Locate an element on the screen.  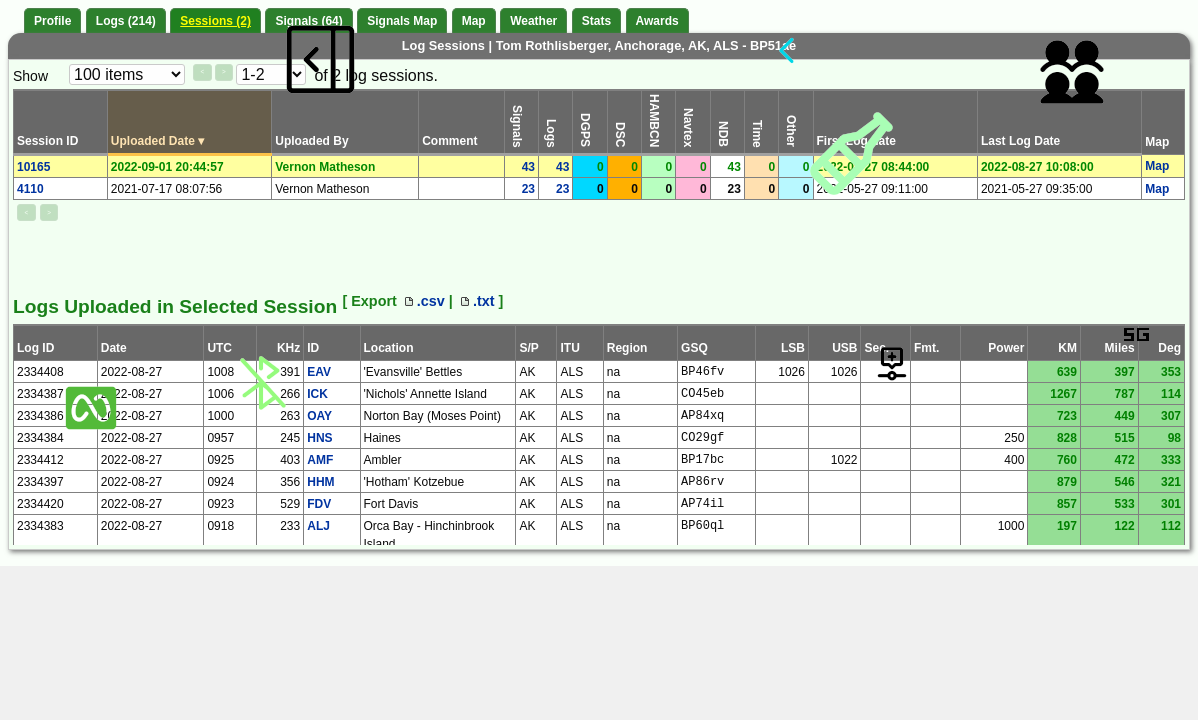
go back to the previous screen is located at coordinates (787, 50).